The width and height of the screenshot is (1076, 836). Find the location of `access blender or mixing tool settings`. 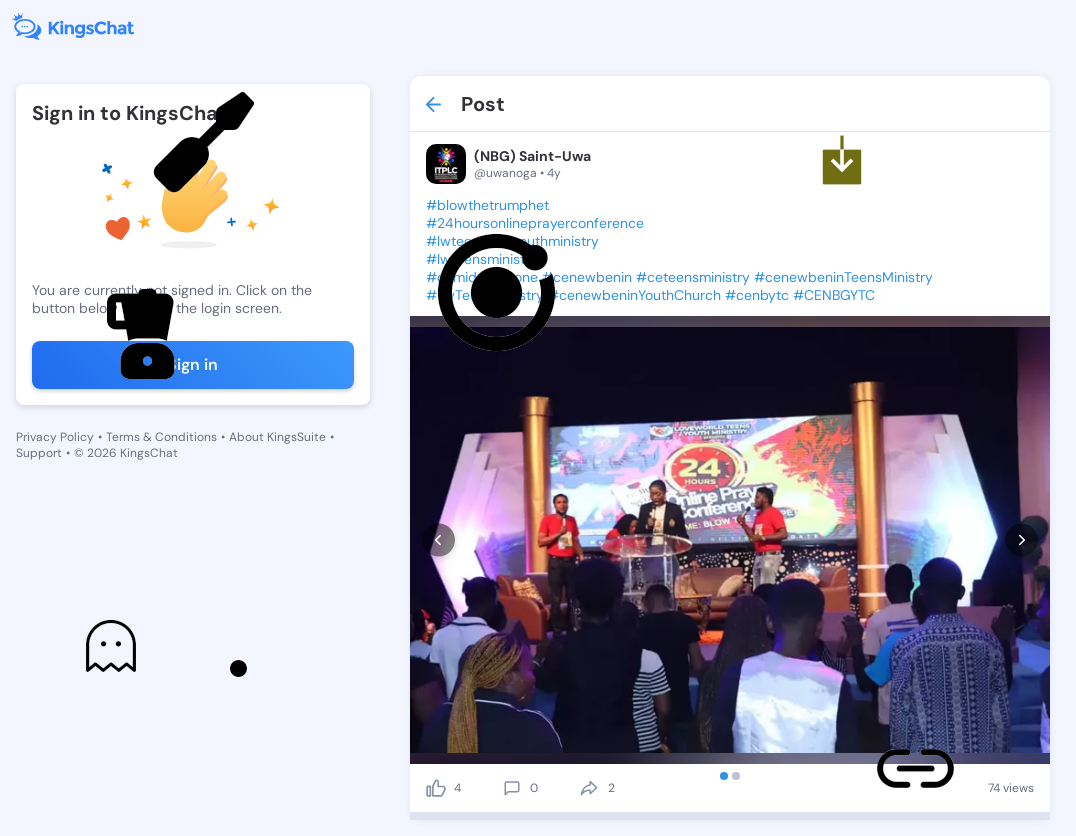

access blender or mixing tool settings is located at coordinates (143, 334).